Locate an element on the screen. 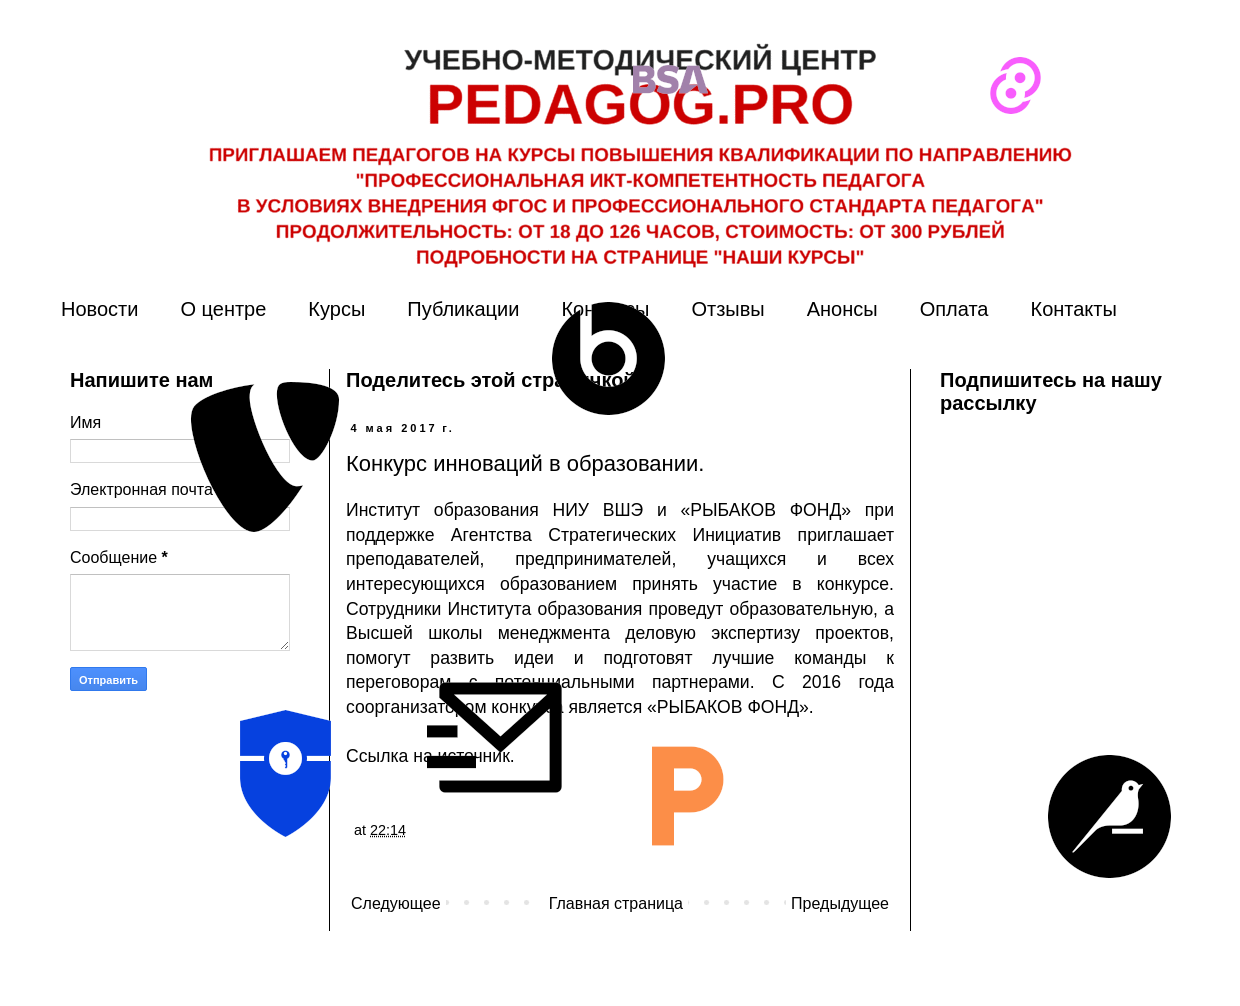  tauri framework logo is located at coordinates (1015, 85).